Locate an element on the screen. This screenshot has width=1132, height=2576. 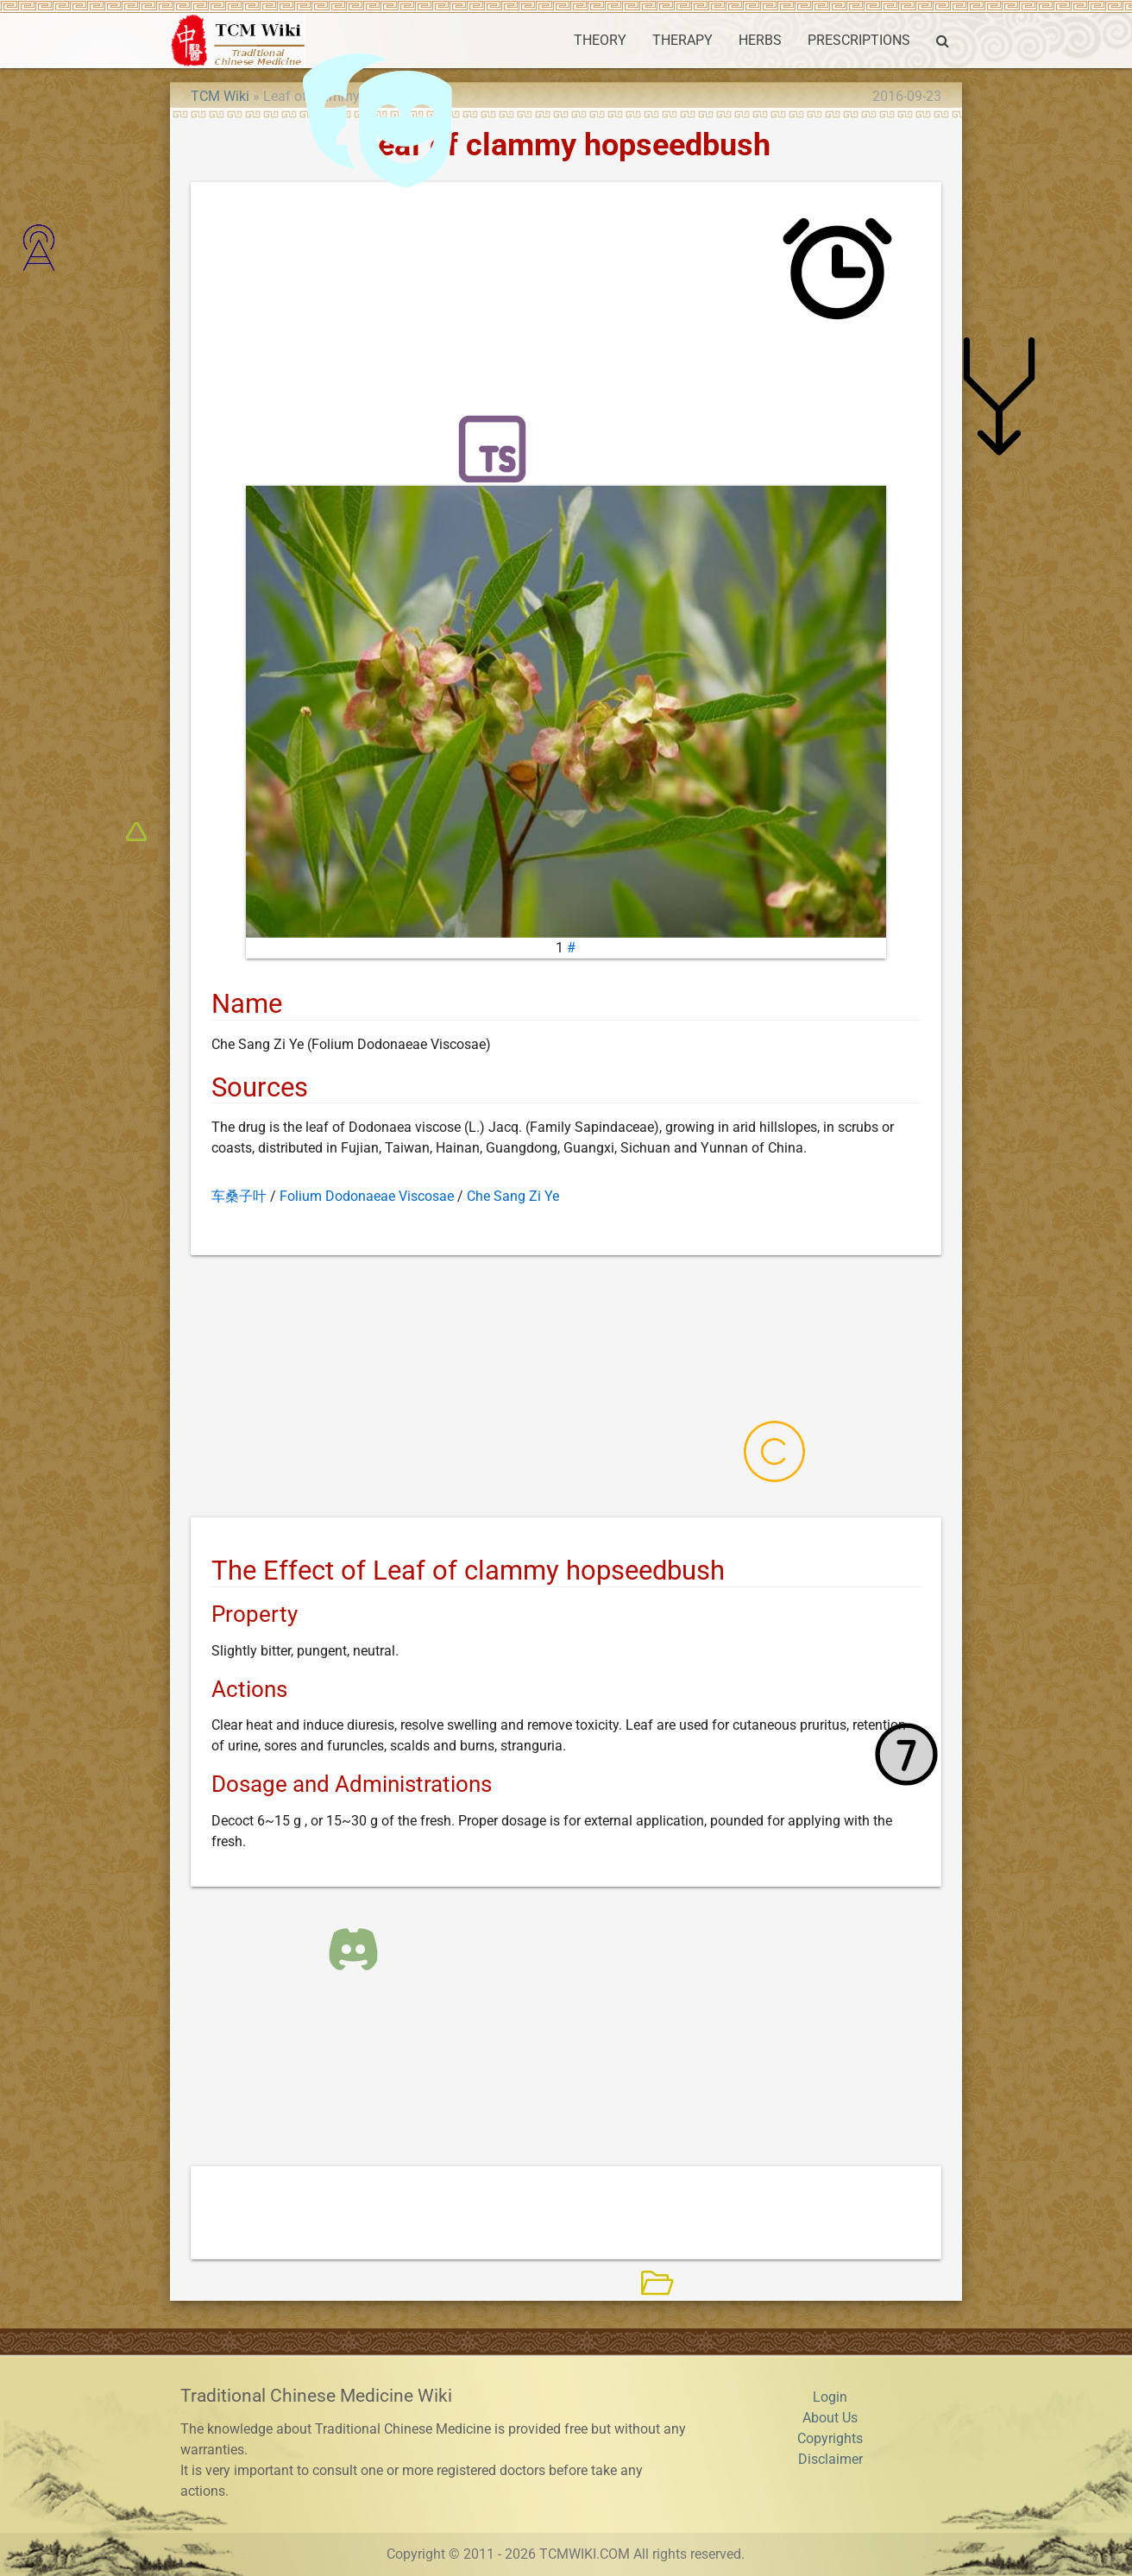
indicates a TypeScript file or project is located at coordinates (492, 449).